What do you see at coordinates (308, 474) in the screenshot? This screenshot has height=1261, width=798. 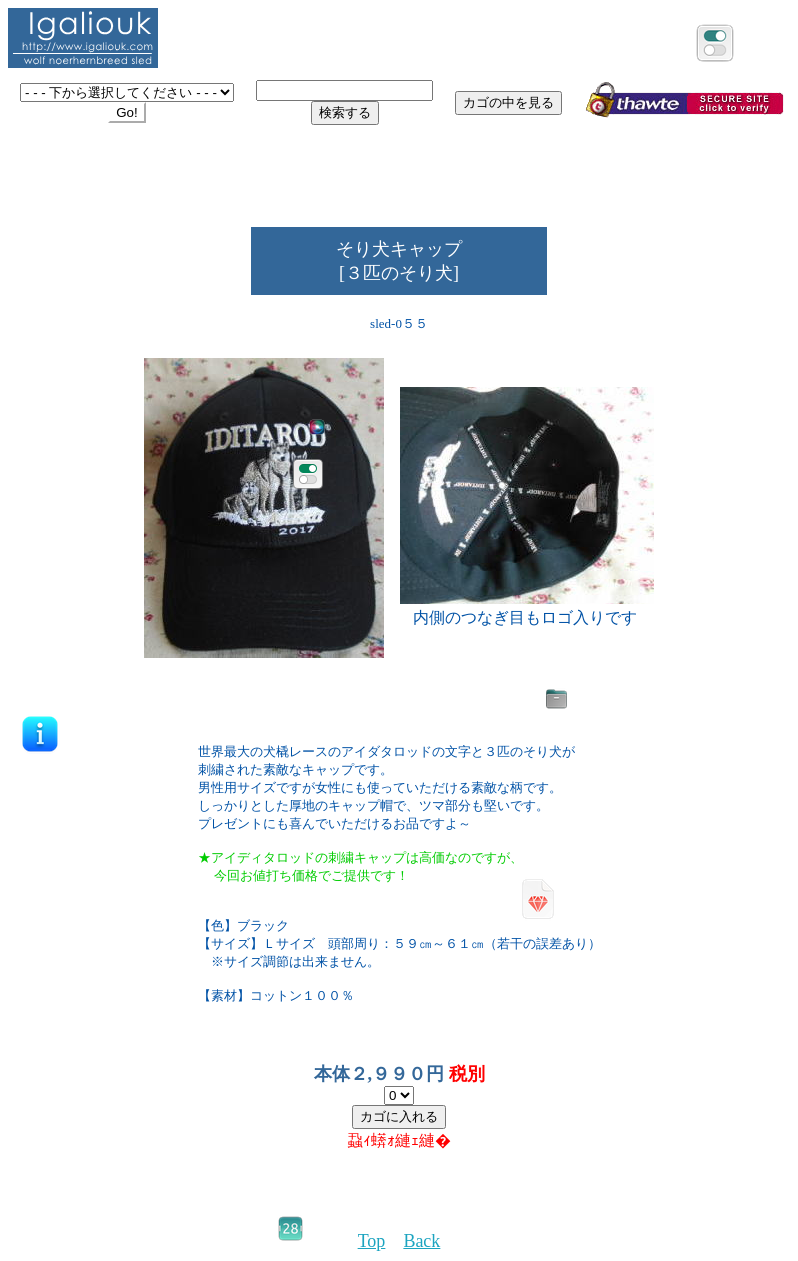 I see `open gnome tweaks settings` at bounding box center [308, 474].